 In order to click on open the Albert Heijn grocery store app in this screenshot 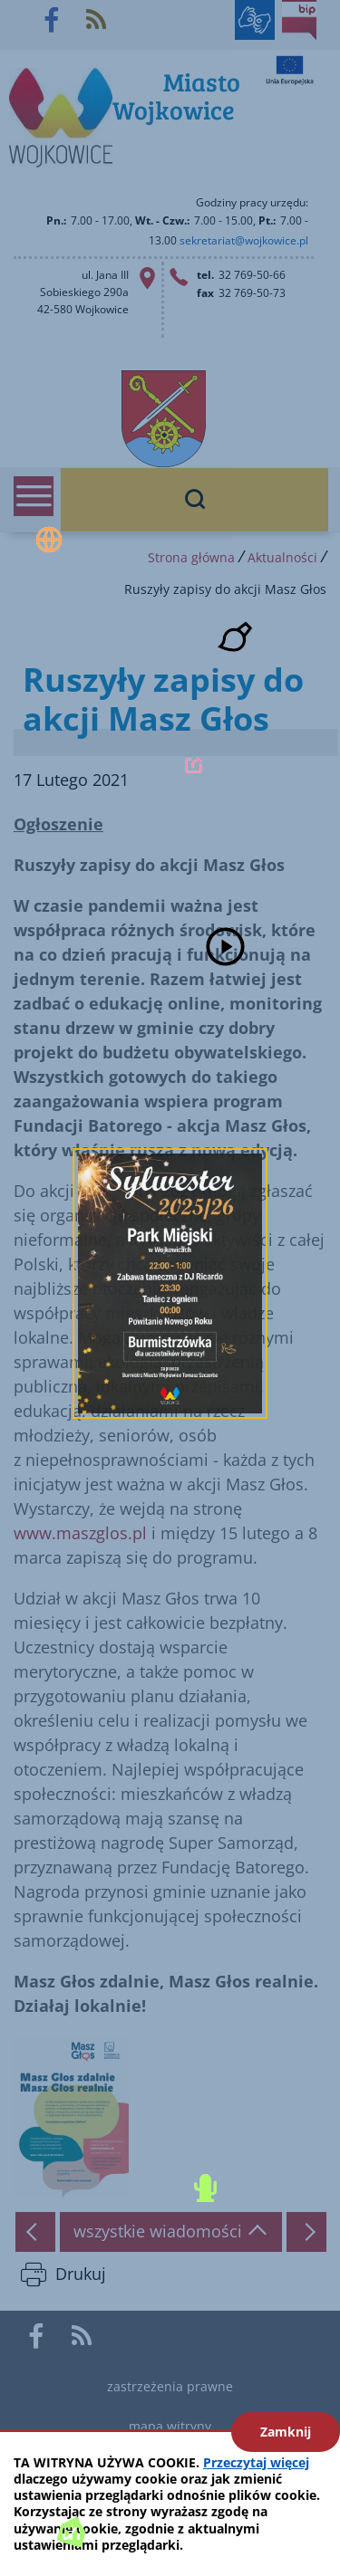, I will do `click(71, 2532)`.